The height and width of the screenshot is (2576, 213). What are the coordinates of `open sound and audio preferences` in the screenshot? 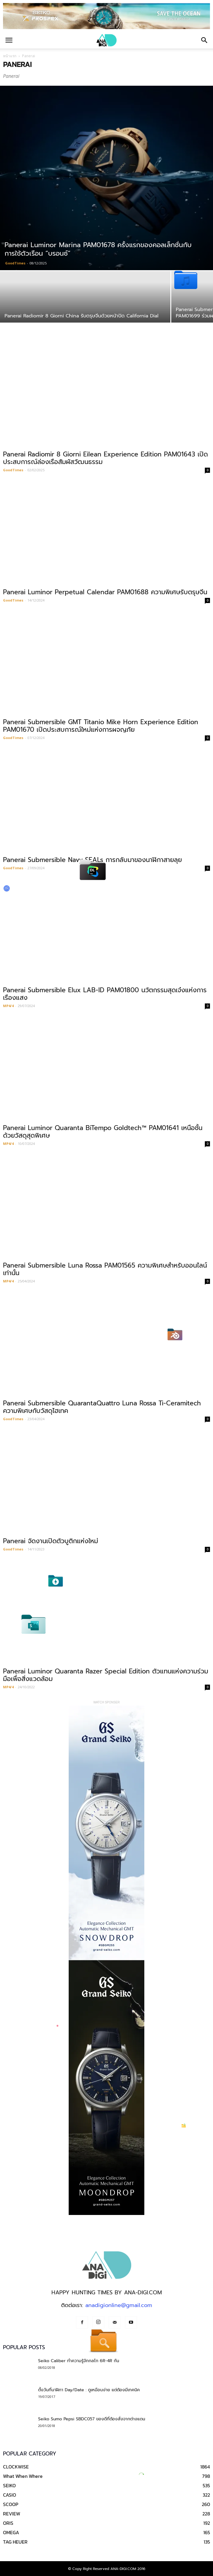 It's located at (47, 2011).